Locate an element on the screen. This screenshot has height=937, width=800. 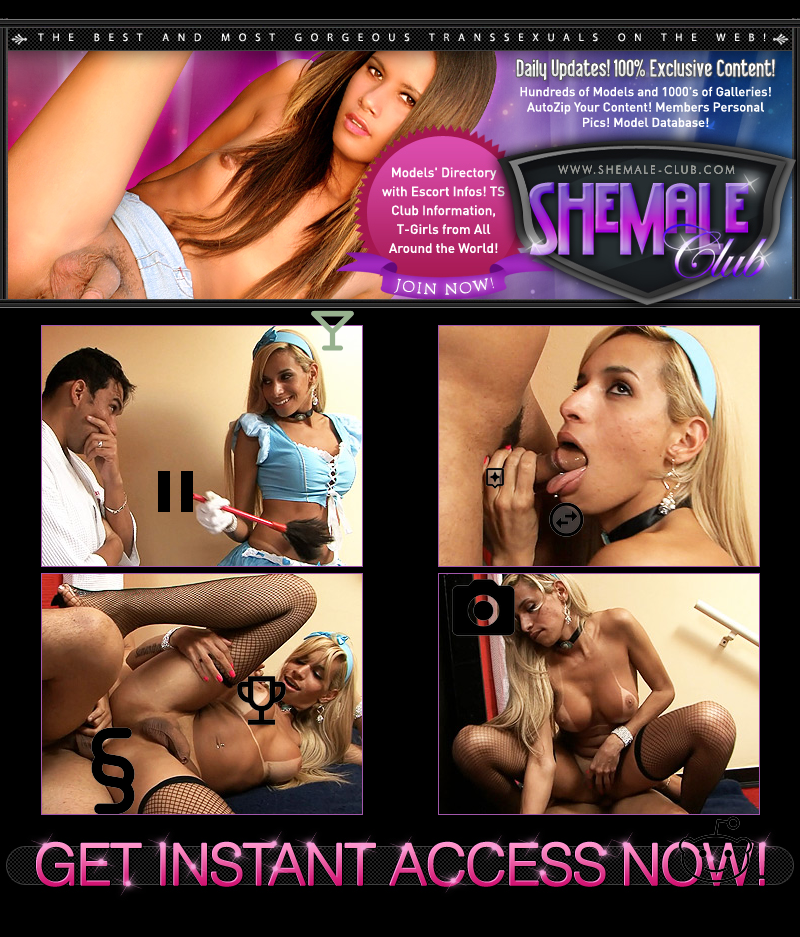
pause media playback is located at coordinates (175, 491).